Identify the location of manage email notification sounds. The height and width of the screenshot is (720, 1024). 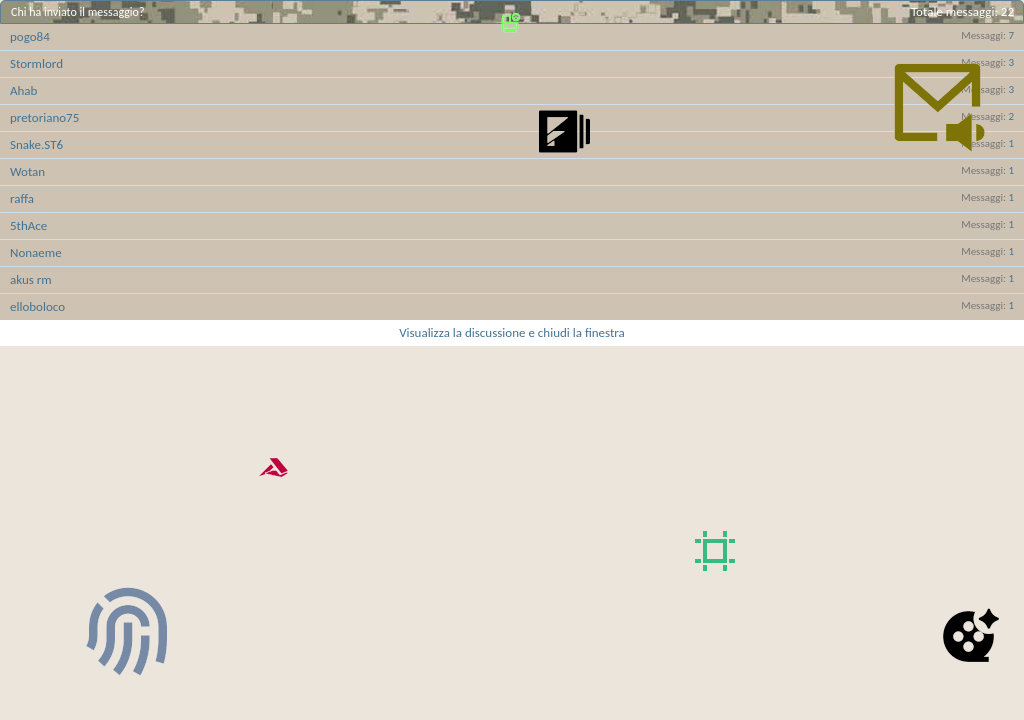
(937, 102).